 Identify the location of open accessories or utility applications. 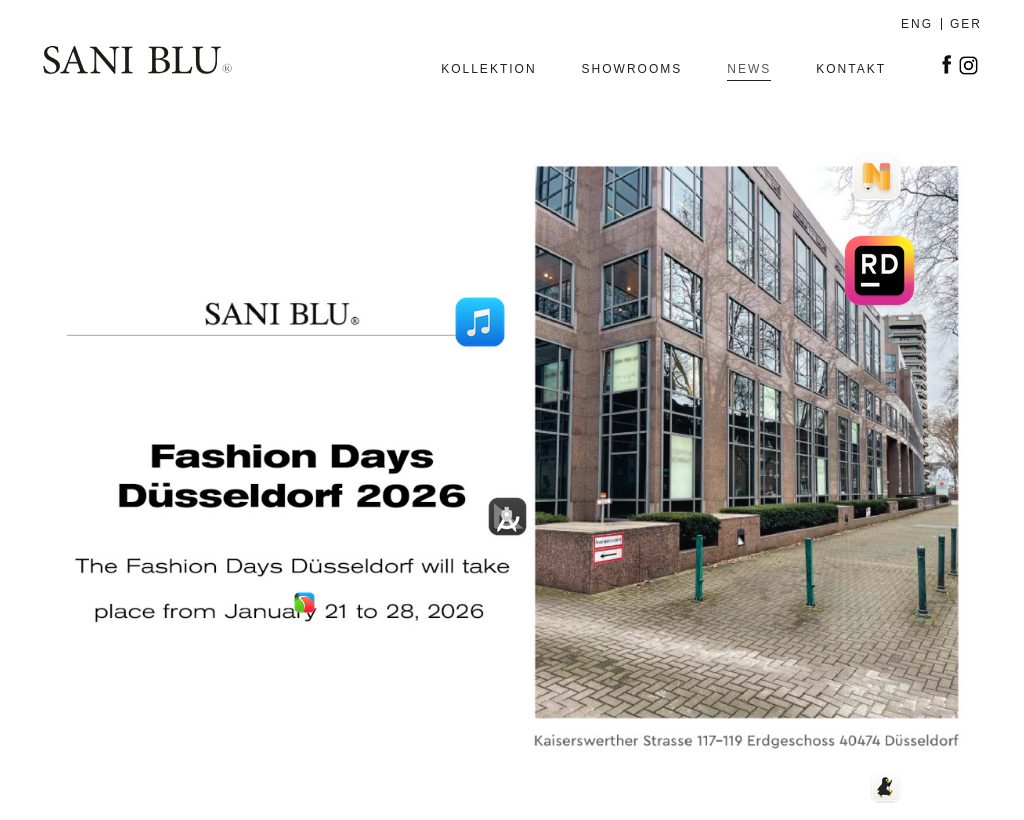
(507, 516).